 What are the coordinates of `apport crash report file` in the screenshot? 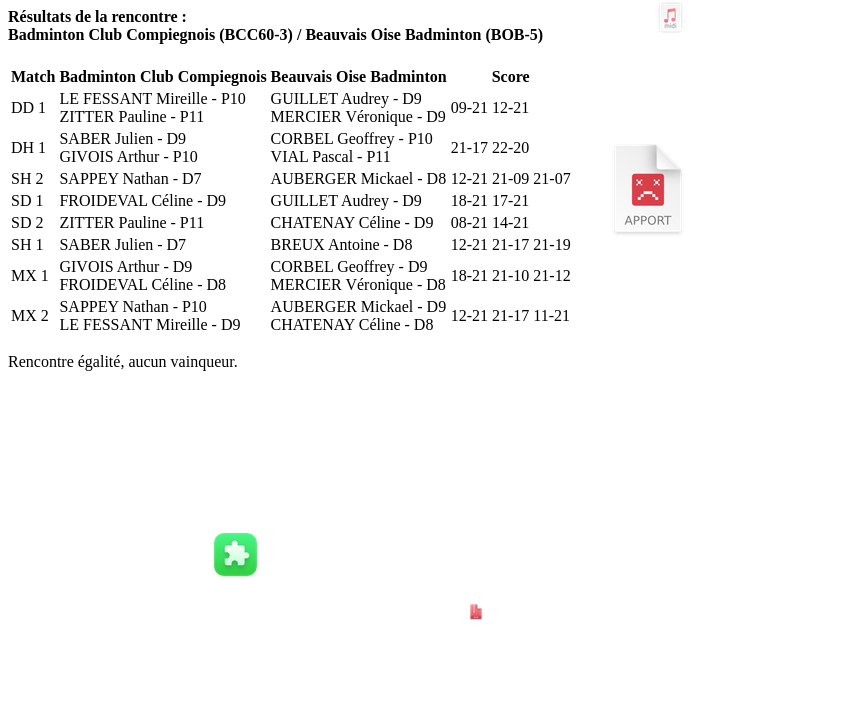 It's located at (648, 190).